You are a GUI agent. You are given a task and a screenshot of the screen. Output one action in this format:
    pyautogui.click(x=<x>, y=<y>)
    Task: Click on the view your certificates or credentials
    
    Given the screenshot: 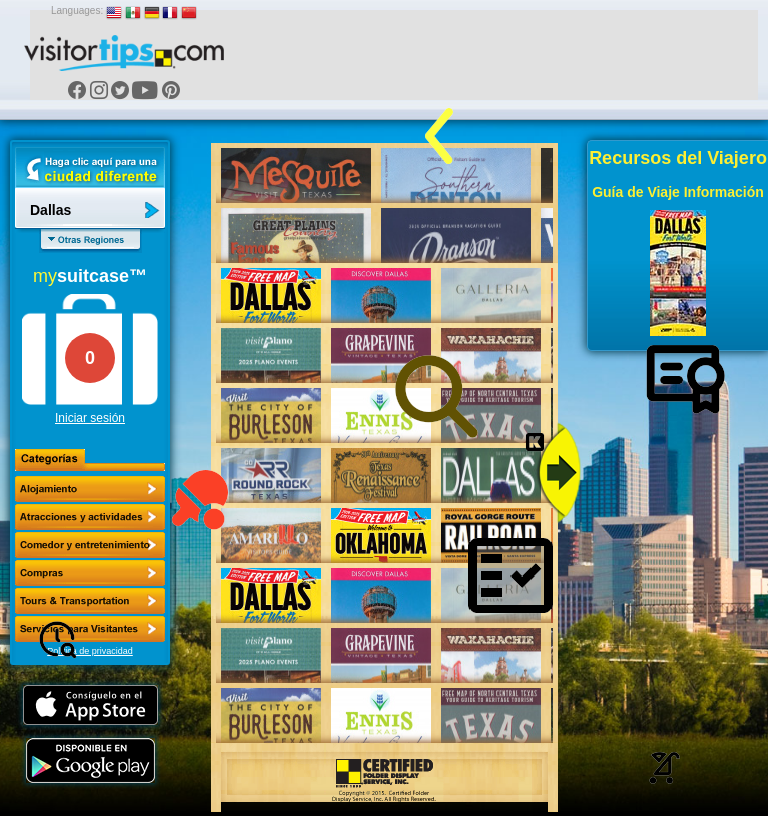 What is the action you would take?
    pyautogui.click(x=683, y=376)
    